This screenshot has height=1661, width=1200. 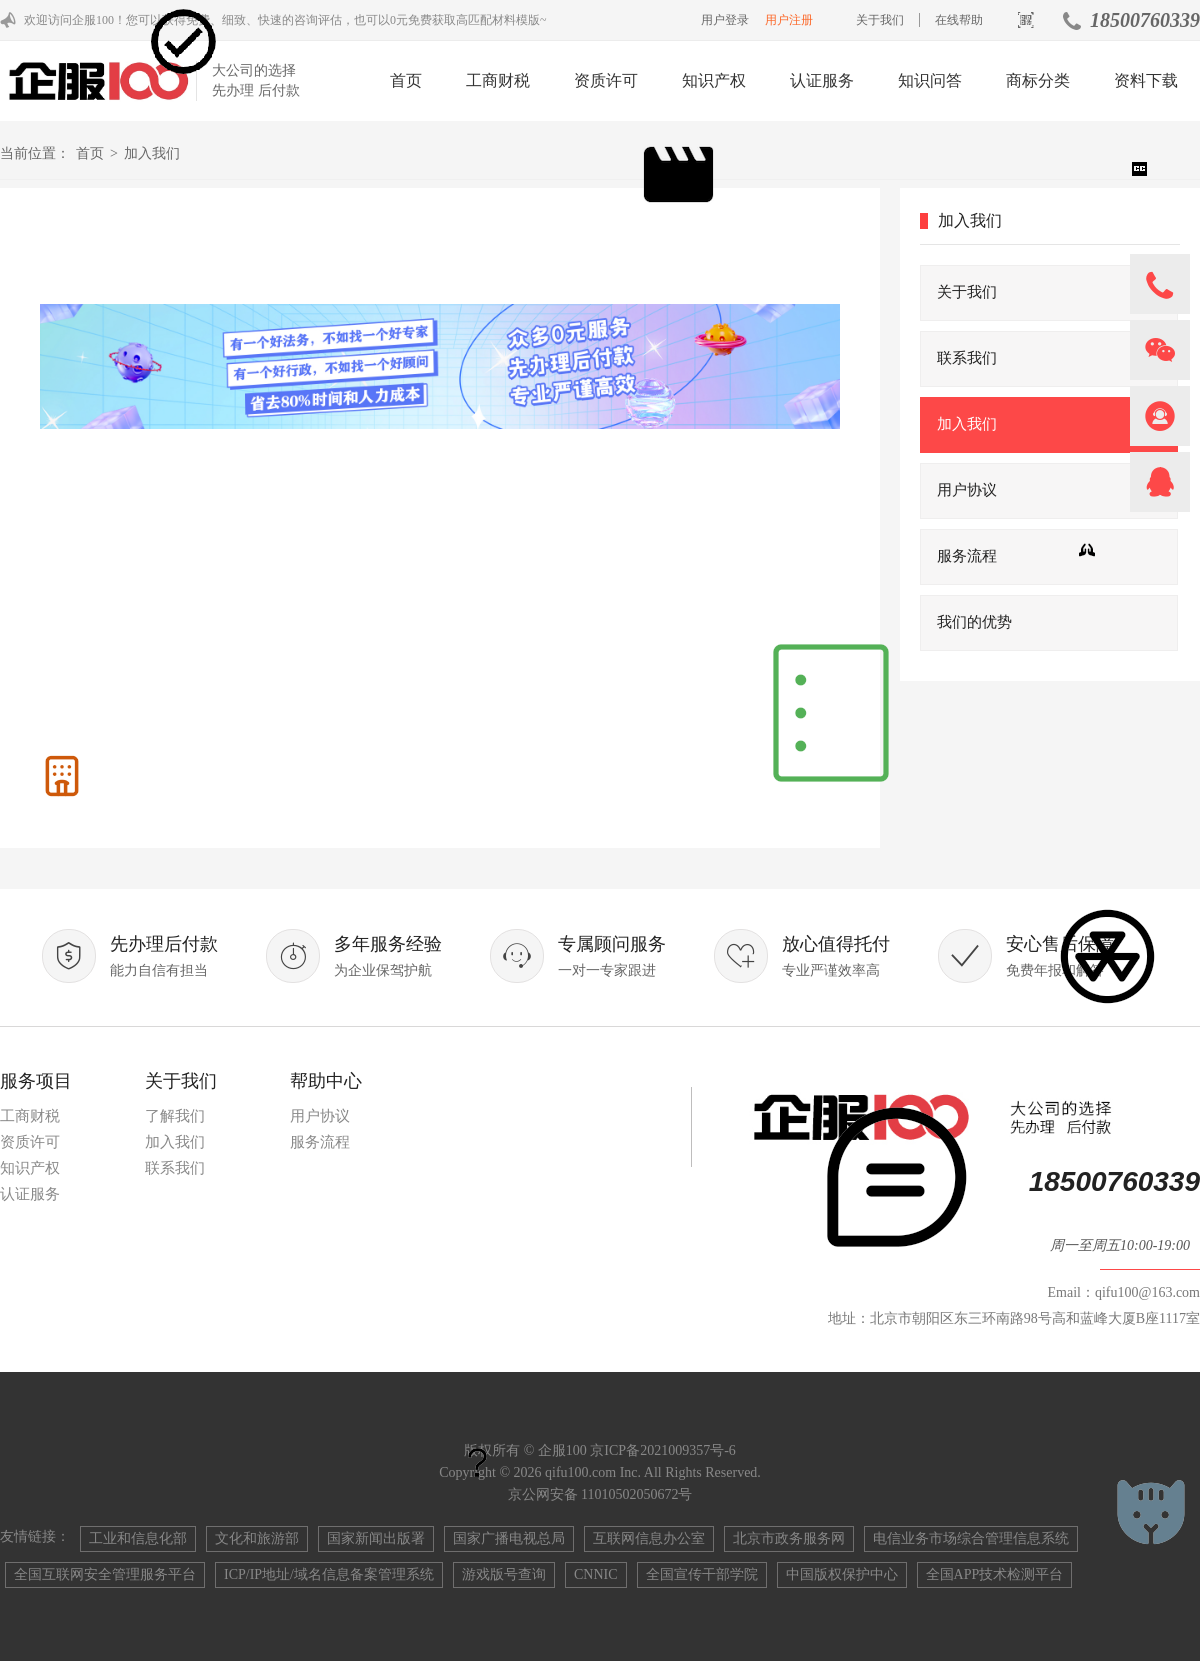 What do you see at coordinates (1139, 168) in the screenshot?
I see `enable closed captions for video content` at bounding box center [1139, 168].